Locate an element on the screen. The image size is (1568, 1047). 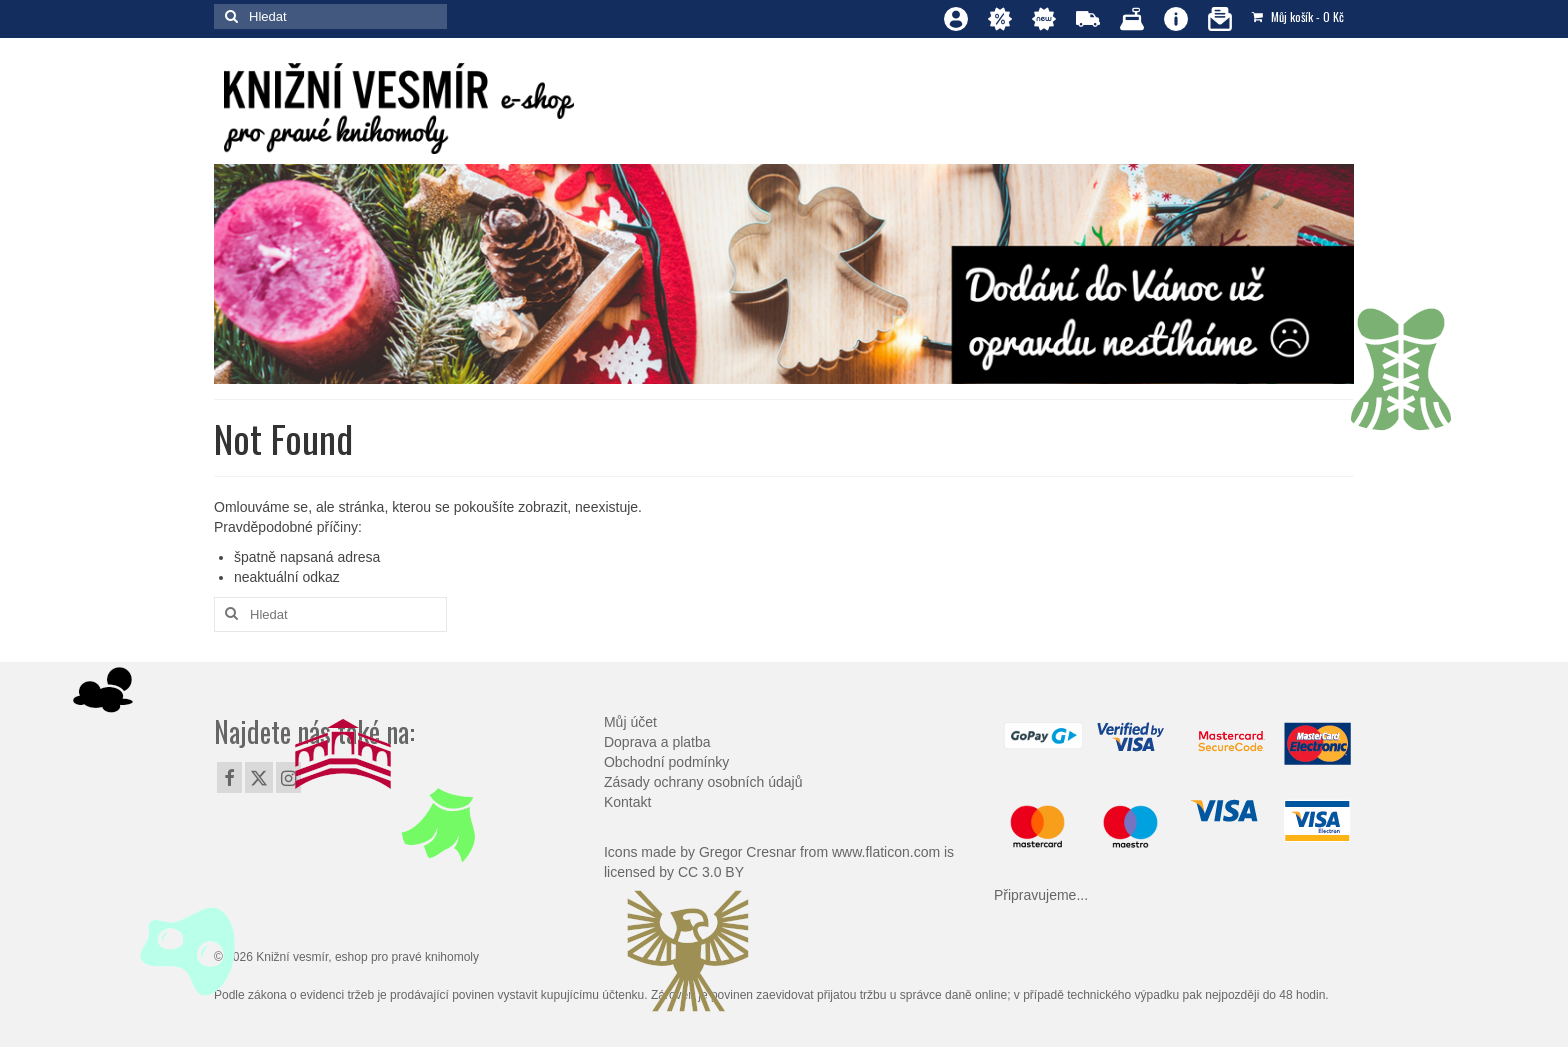
view current weather conditions is located at coordinates (103, 691).